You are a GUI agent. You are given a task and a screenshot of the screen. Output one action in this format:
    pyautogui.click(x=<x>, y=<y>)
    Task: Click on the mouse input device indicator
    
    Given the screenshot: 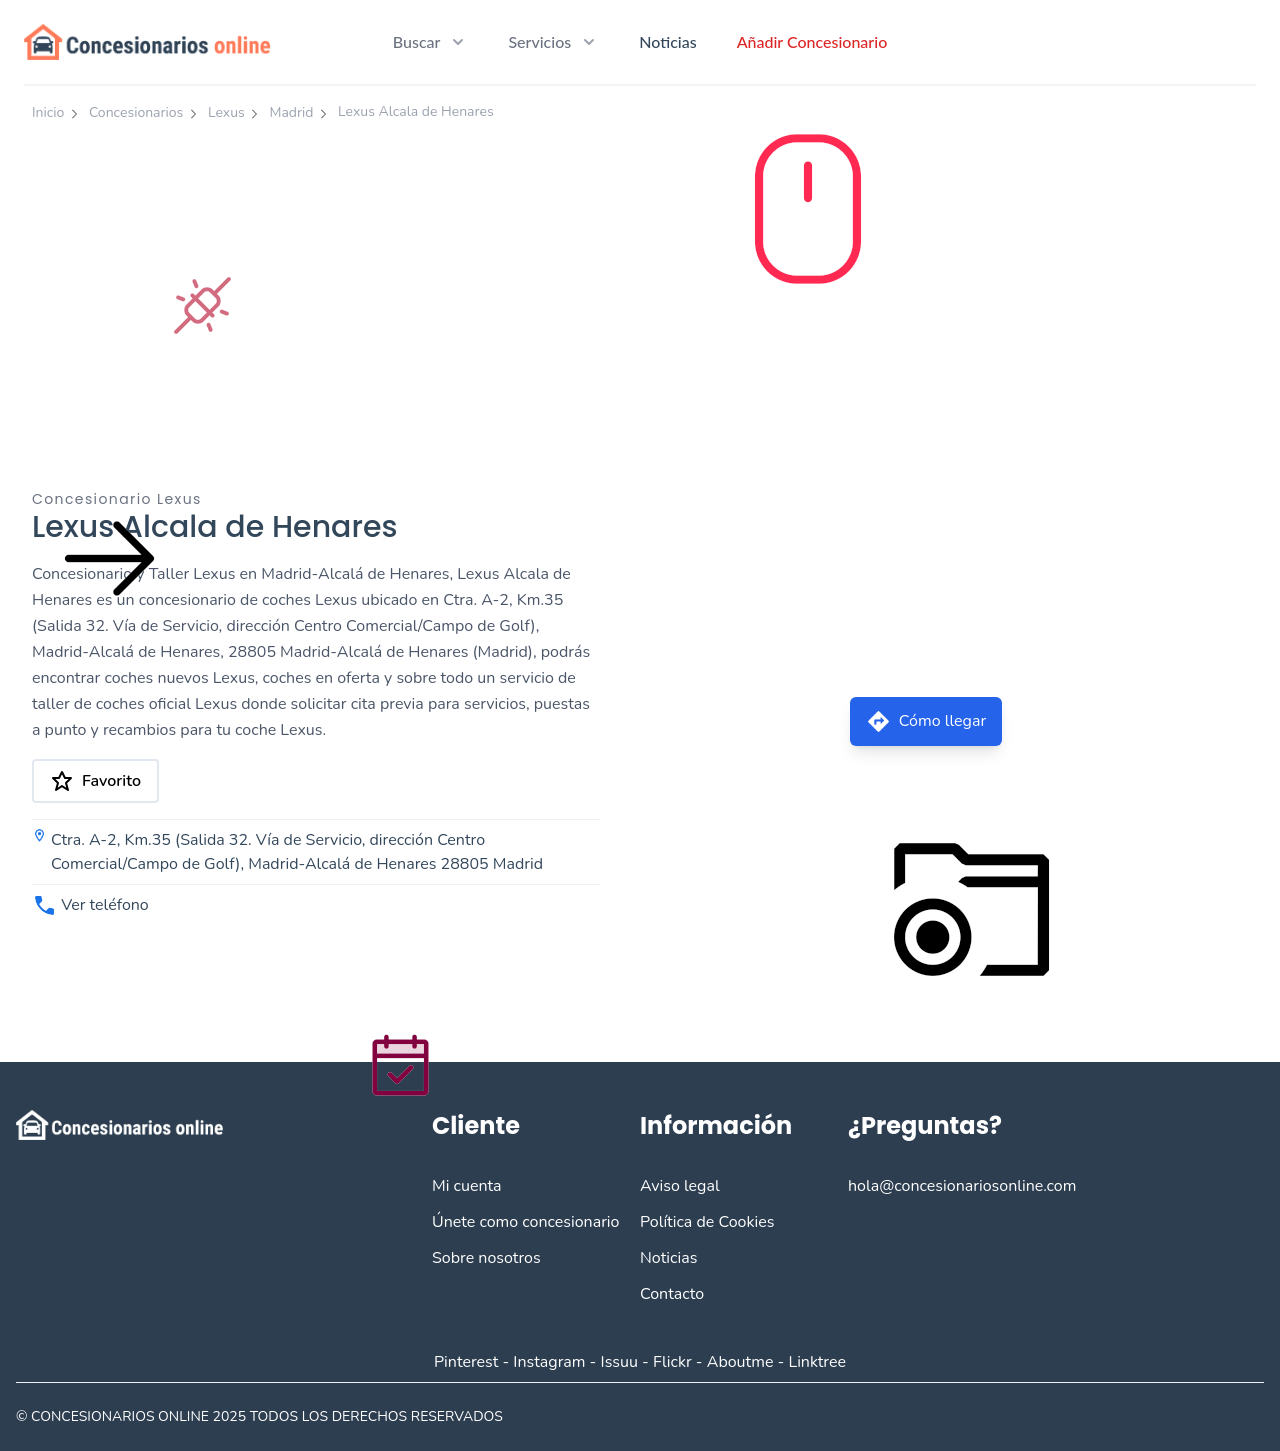 What is the action you would take?
    pyautogui.click(x=808, y=209)
    